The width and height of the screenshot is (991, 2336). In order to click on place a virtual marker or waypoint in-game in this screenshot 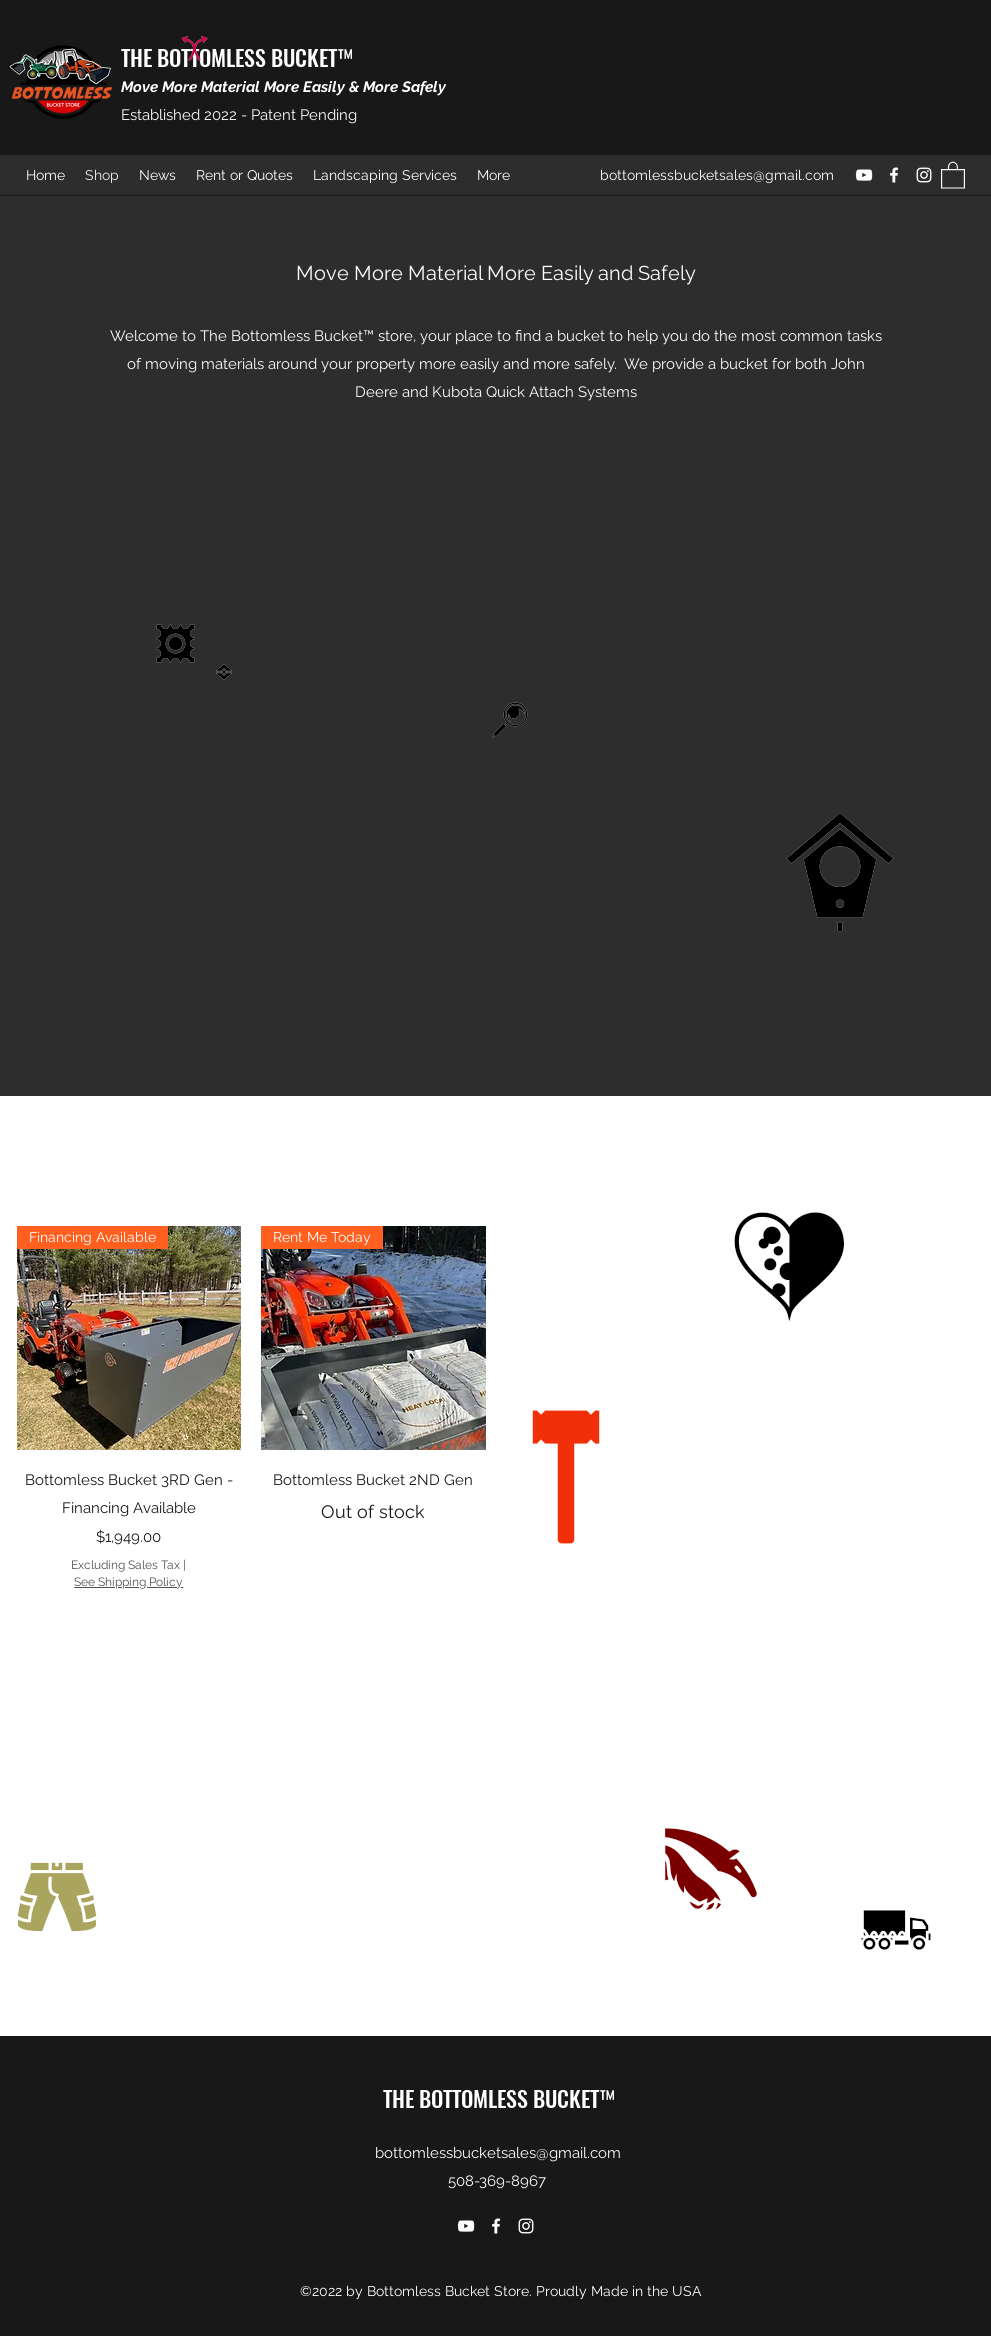, I will do `click(224, 672)`.